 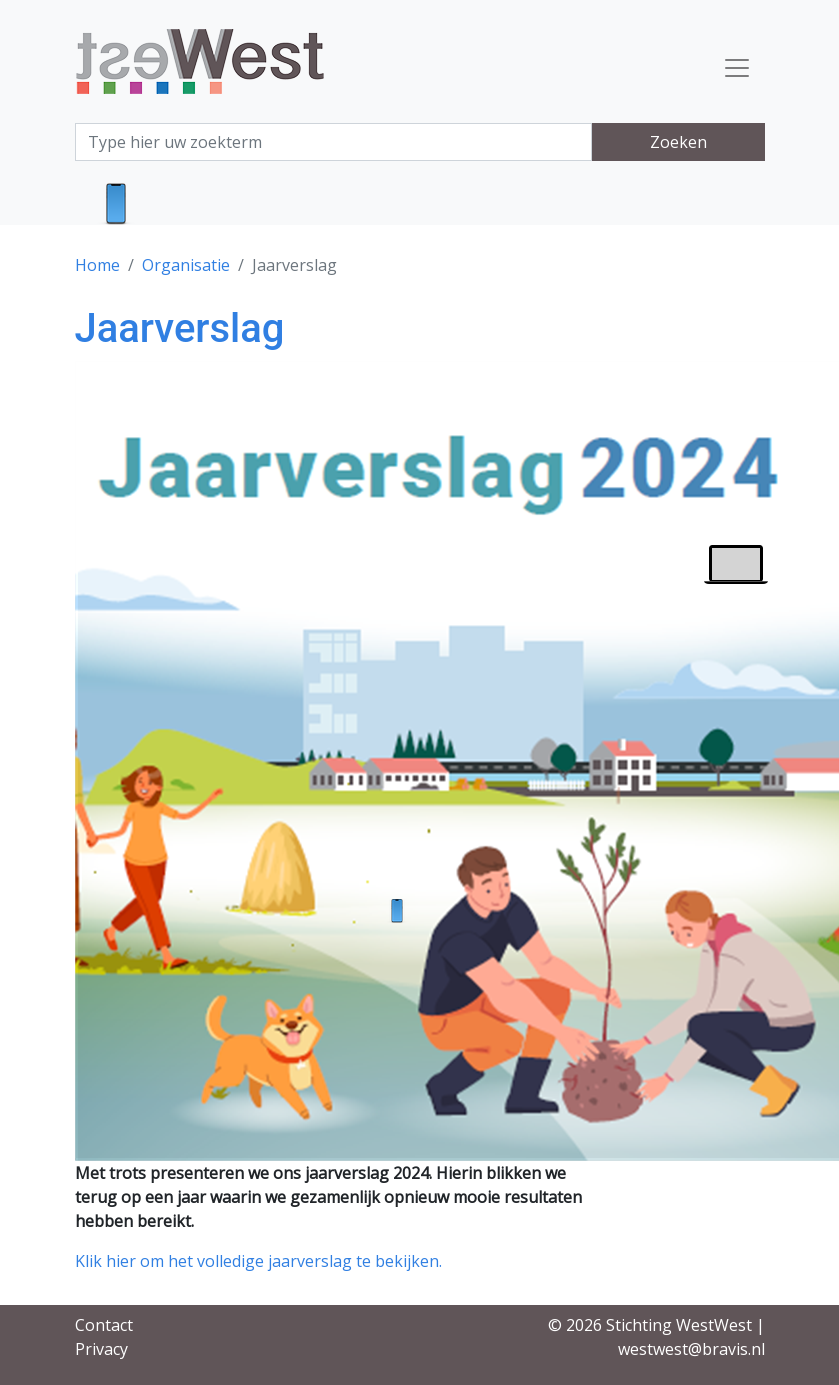 I want to click on iPhone XS device icon, so click(x=116, y=204).